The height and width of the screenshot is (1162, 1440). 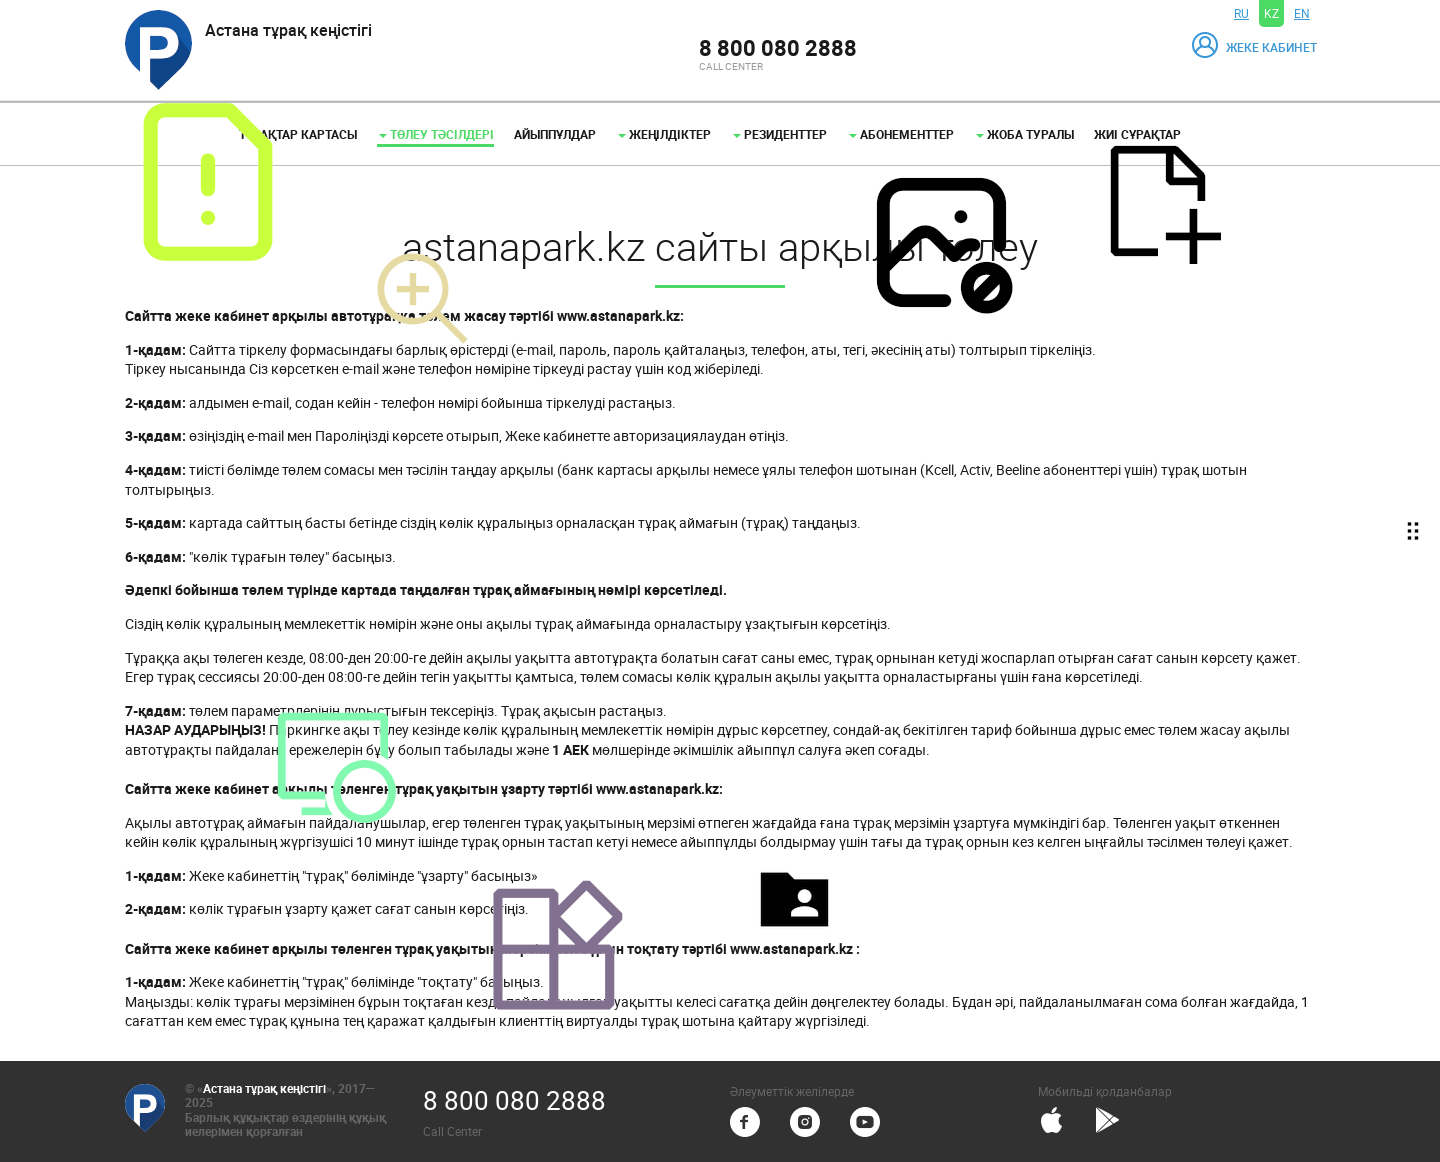 I want to click on browse and install extensions, so click(x=558, y=944).